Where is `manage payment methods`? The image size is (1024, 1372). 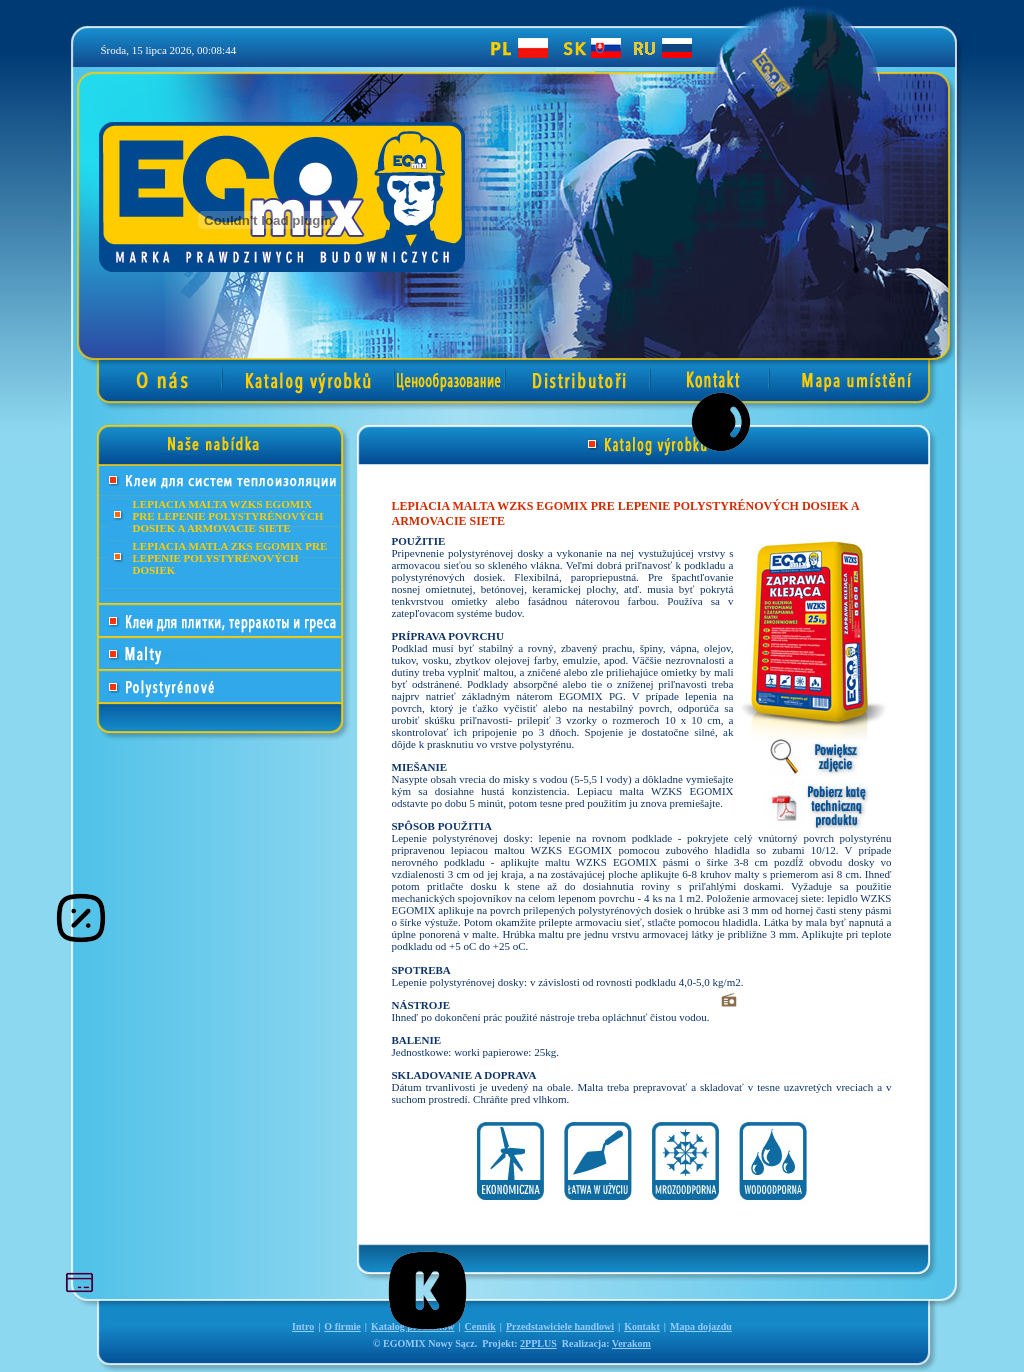 manage payment methods is located at coordinates (79, 1282).